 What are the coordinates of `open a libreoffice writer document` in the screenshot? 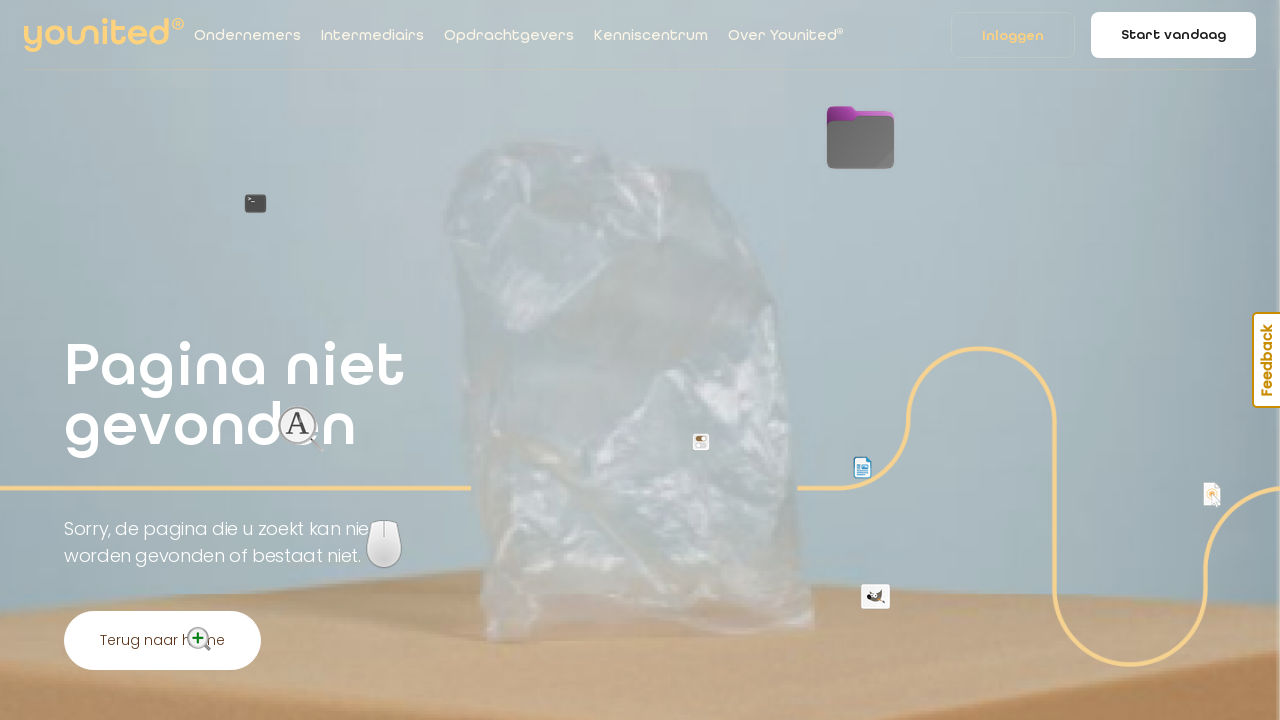 It's located at (862, 467).